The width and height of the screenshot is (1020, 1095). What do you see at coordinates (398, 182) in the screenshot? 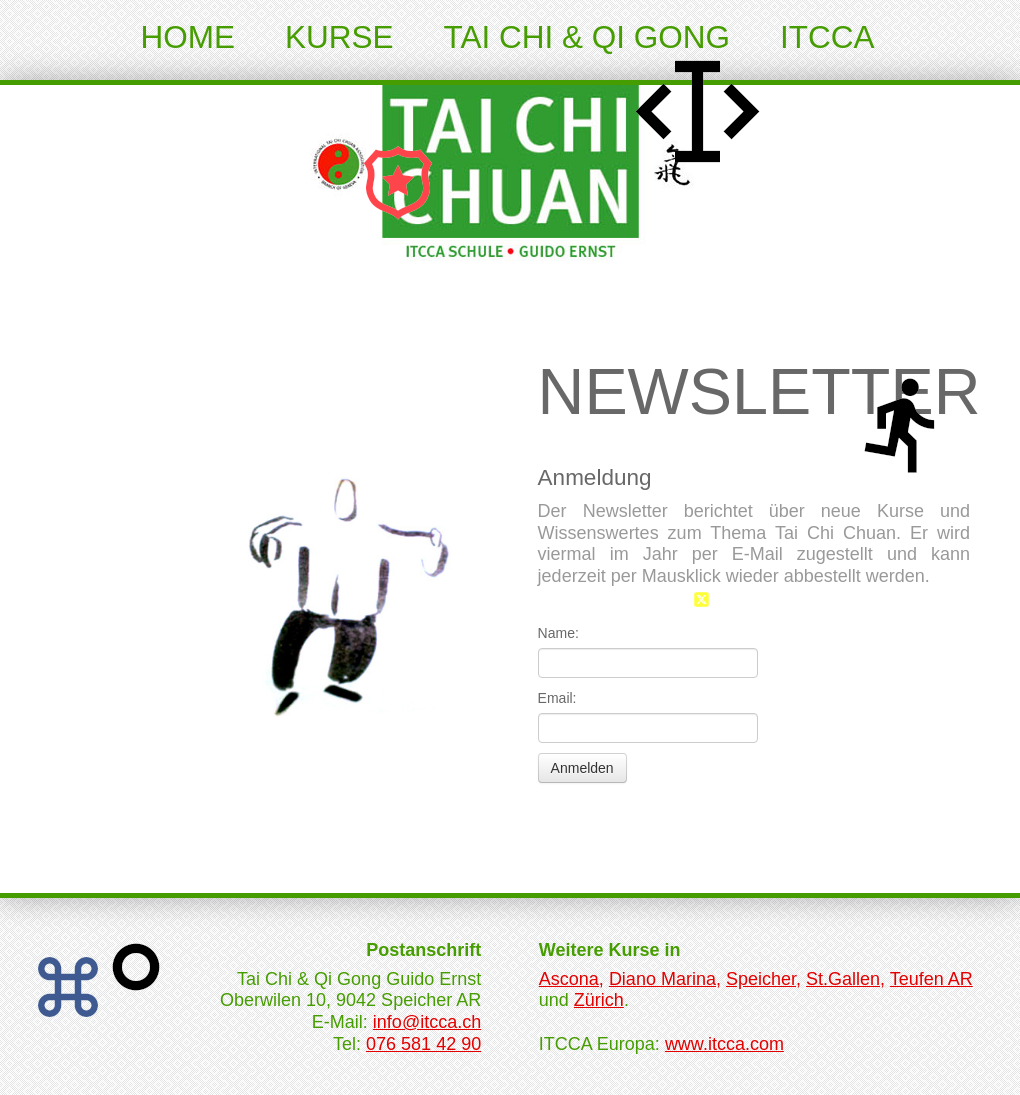
I see `indicates law enforcement or official authority` at bounding box center [398, 182].